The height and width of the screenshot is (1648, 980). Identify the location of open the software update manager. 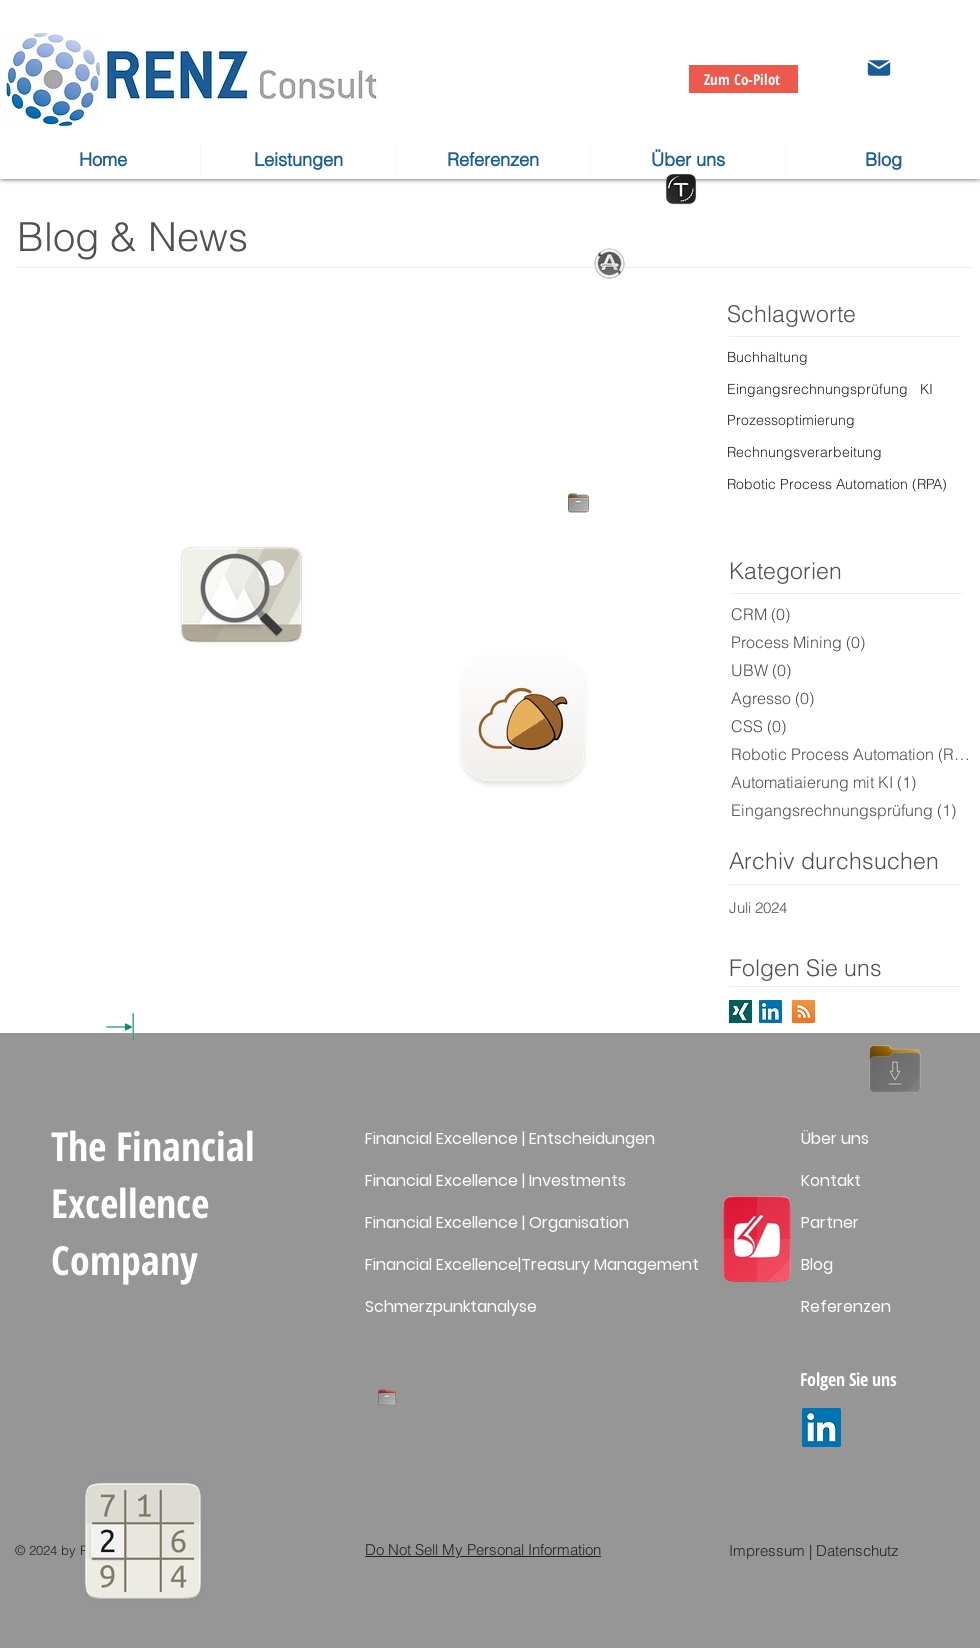
(609, 263).